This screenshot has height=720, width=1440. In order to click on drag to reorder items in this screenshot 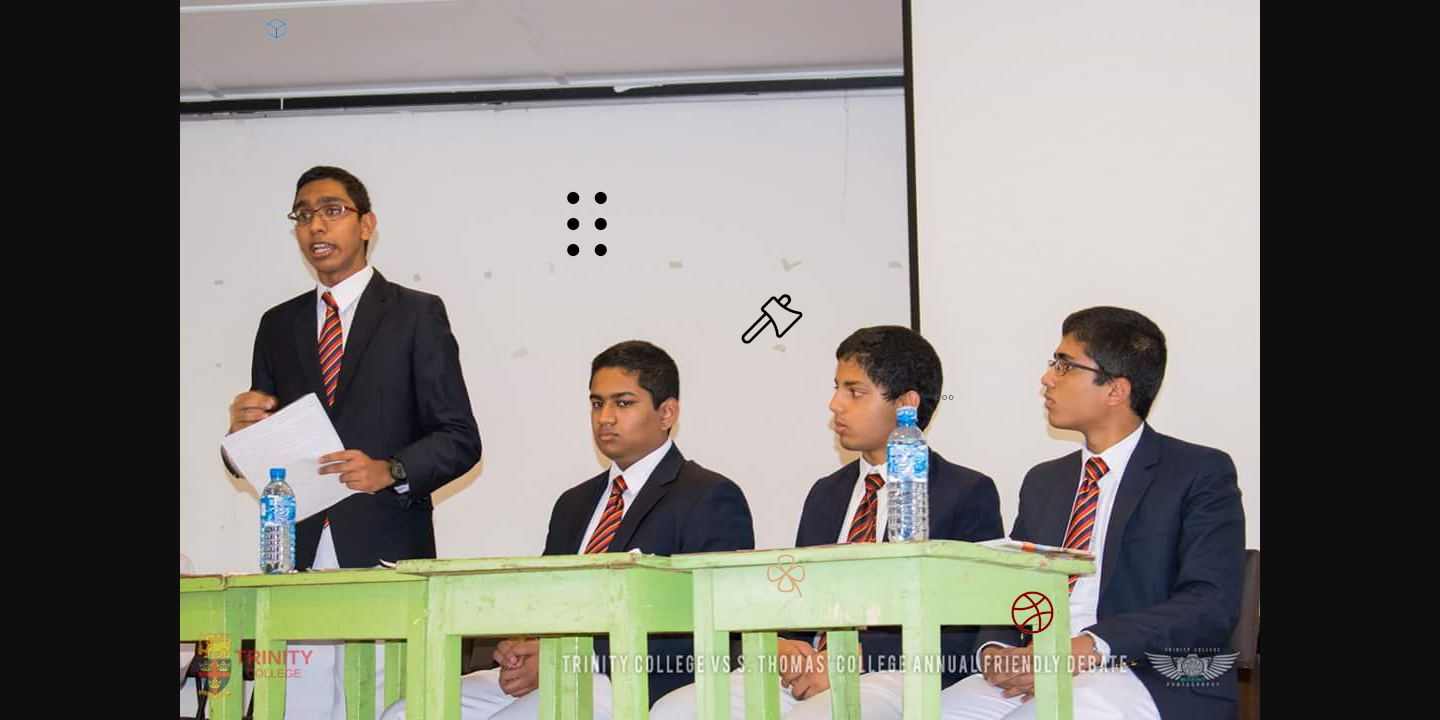, I will do `click(587, 224)`.